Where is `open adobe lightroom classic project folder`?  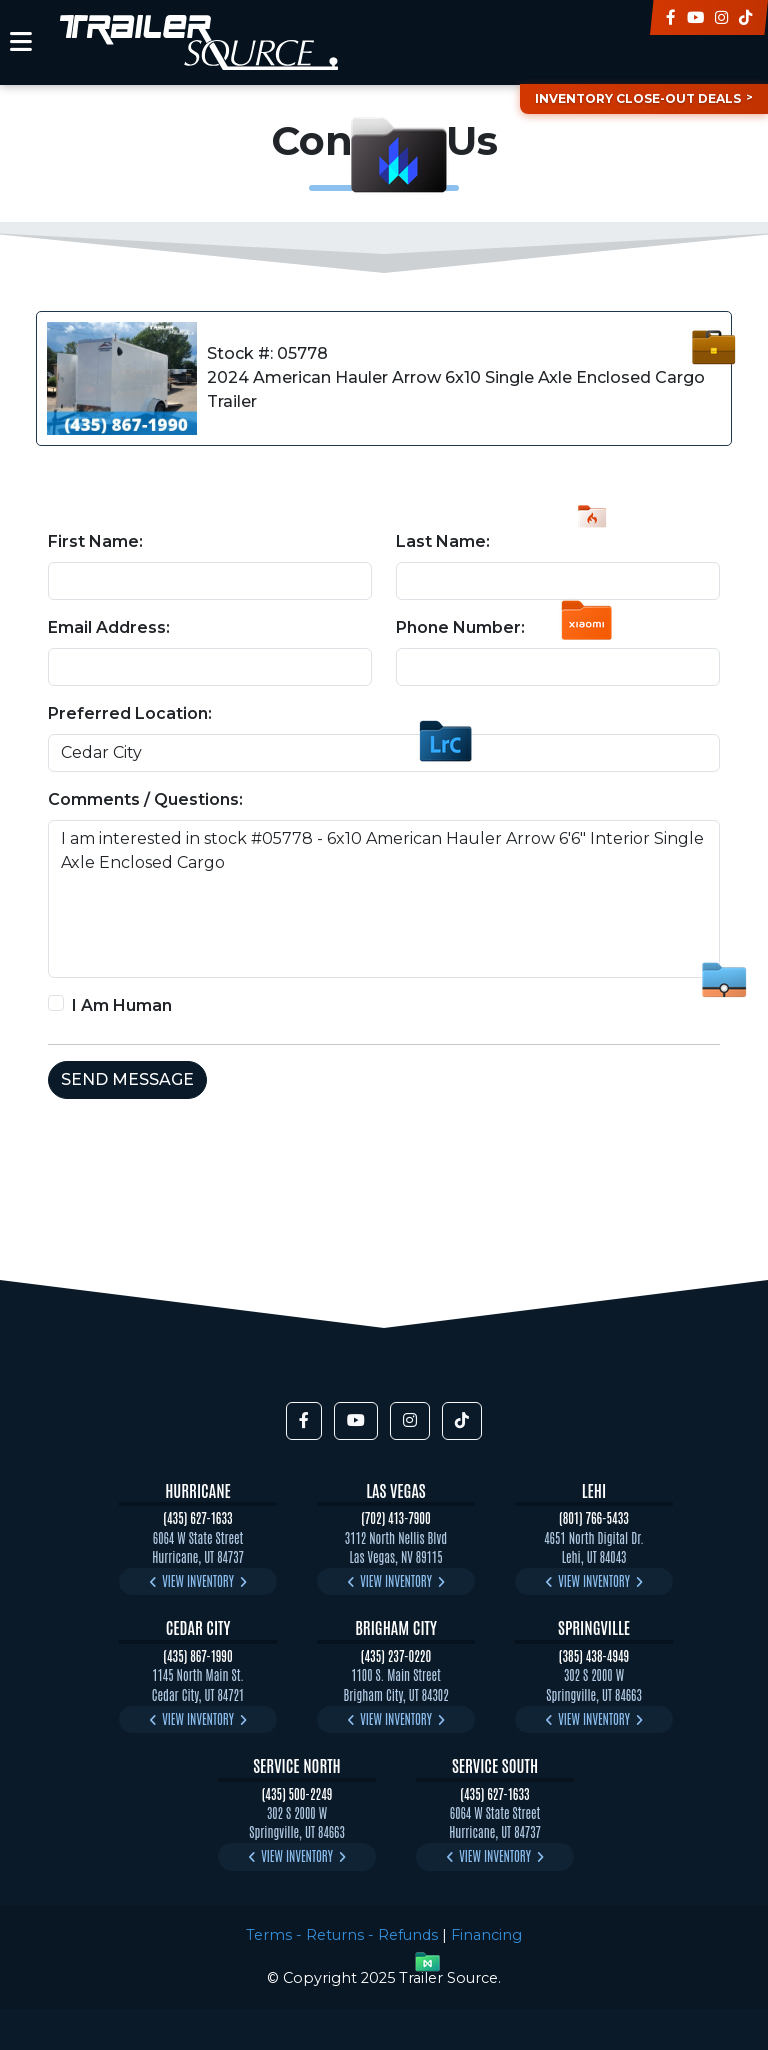 open adobe lightroom classic project folder is located at coordinates (445, 742).